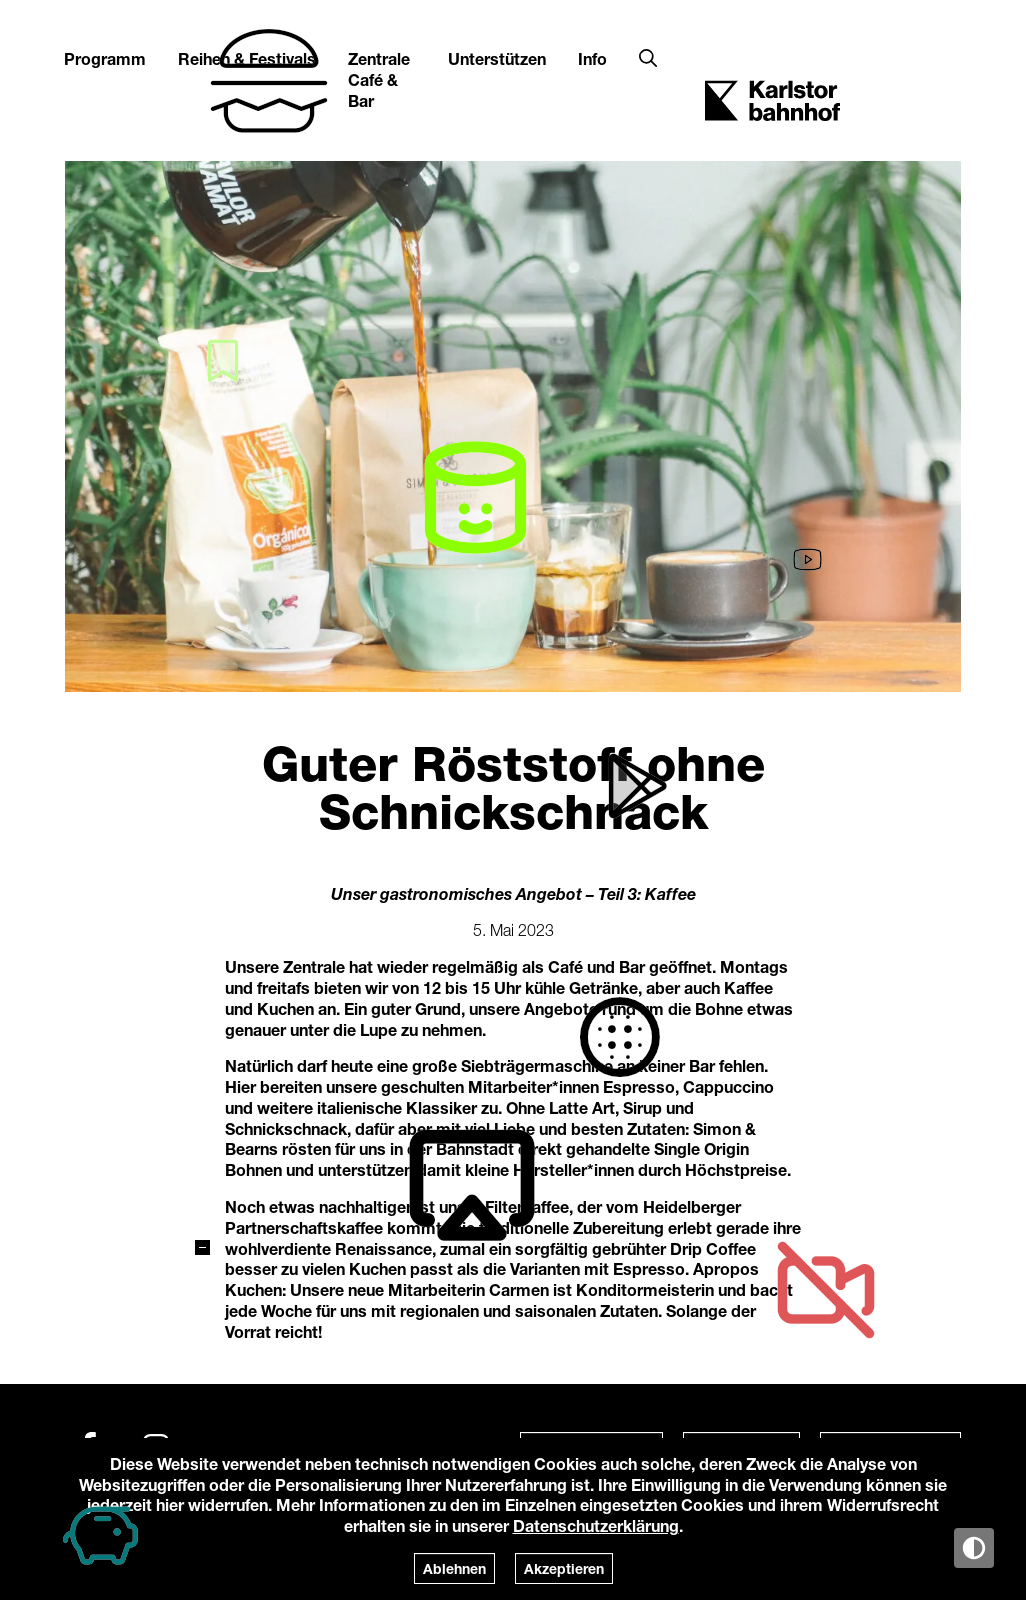 The width and height of the screenshot is (1026, 1600). Describe the element at coordinates (807, 559) in the screenshot. I see `open YouTube app` at that location.